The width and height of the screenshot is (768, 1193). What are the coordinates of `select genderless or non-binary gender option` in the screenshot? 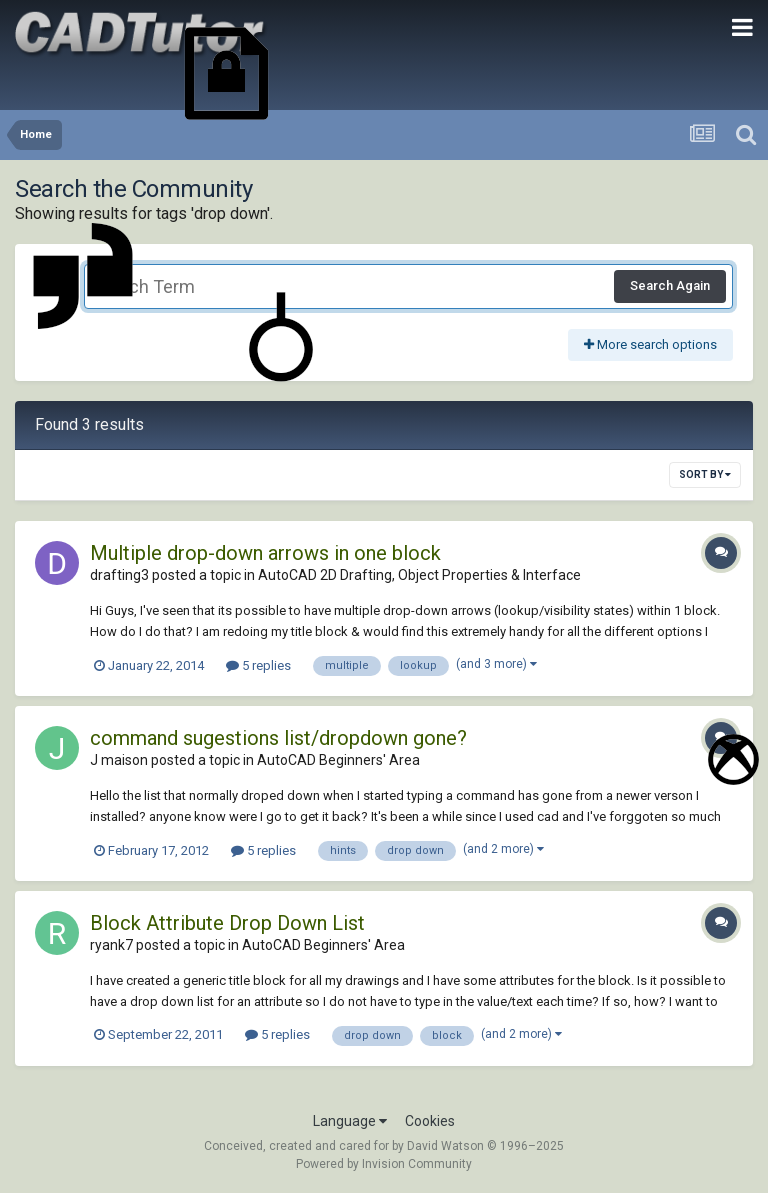 It's located at (281, 339).